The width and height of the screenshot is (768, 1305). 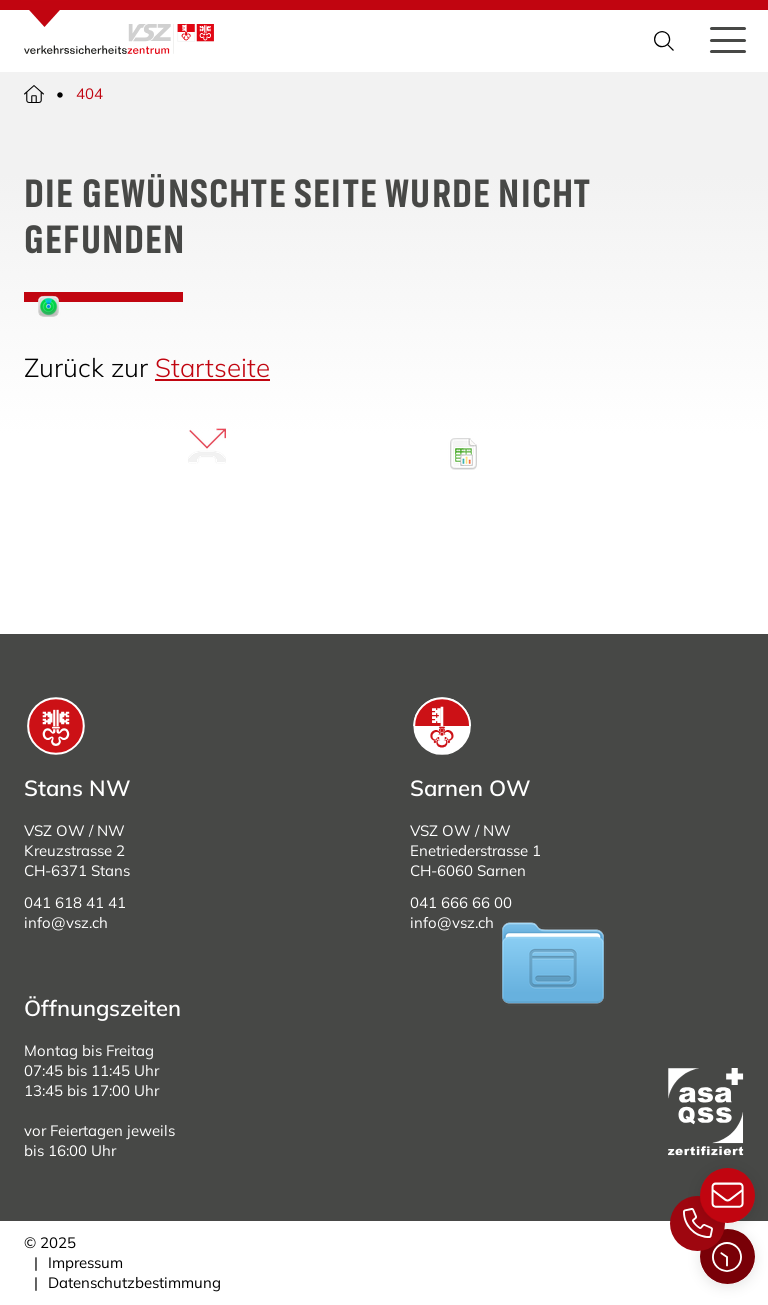 What do you see at coordinates (207, 446) in the screenshot?
I see `indicates a missed incoming call` at bounding box center [207, 446].